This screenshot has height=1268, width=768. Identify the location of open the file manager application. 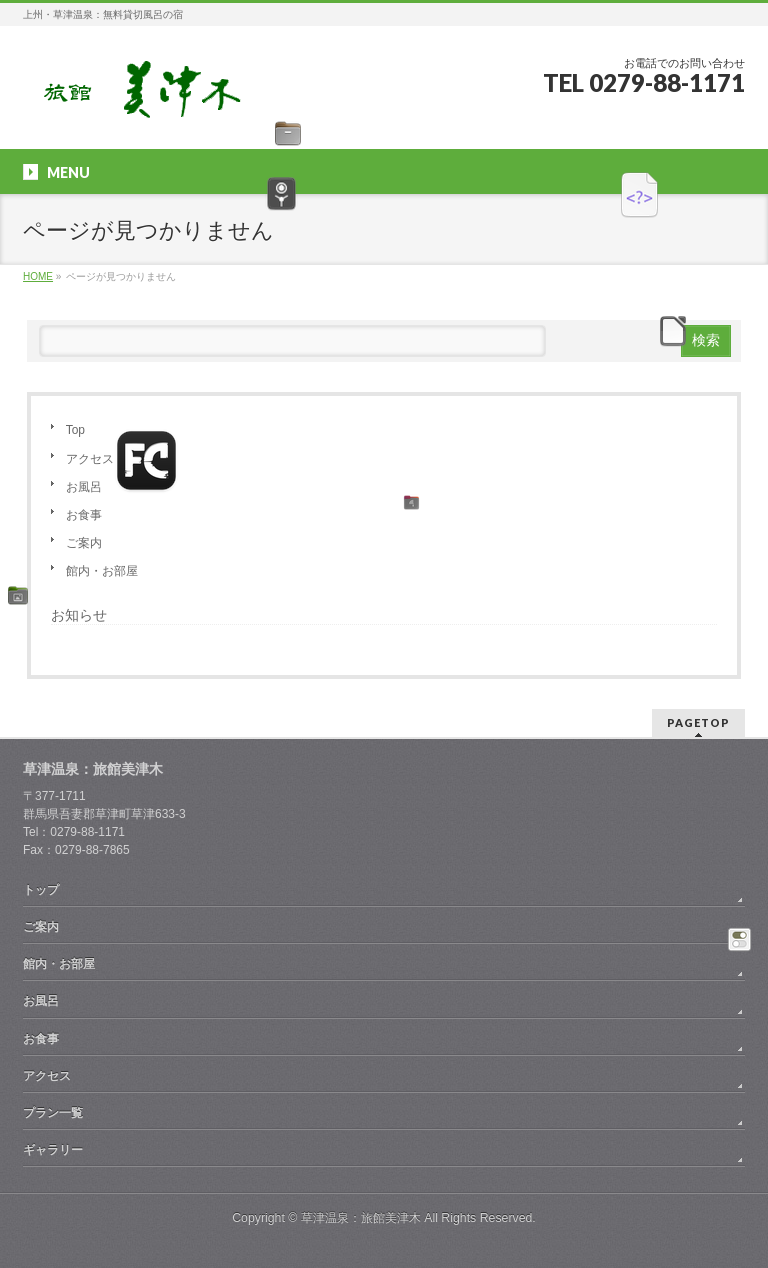
(288, 133).